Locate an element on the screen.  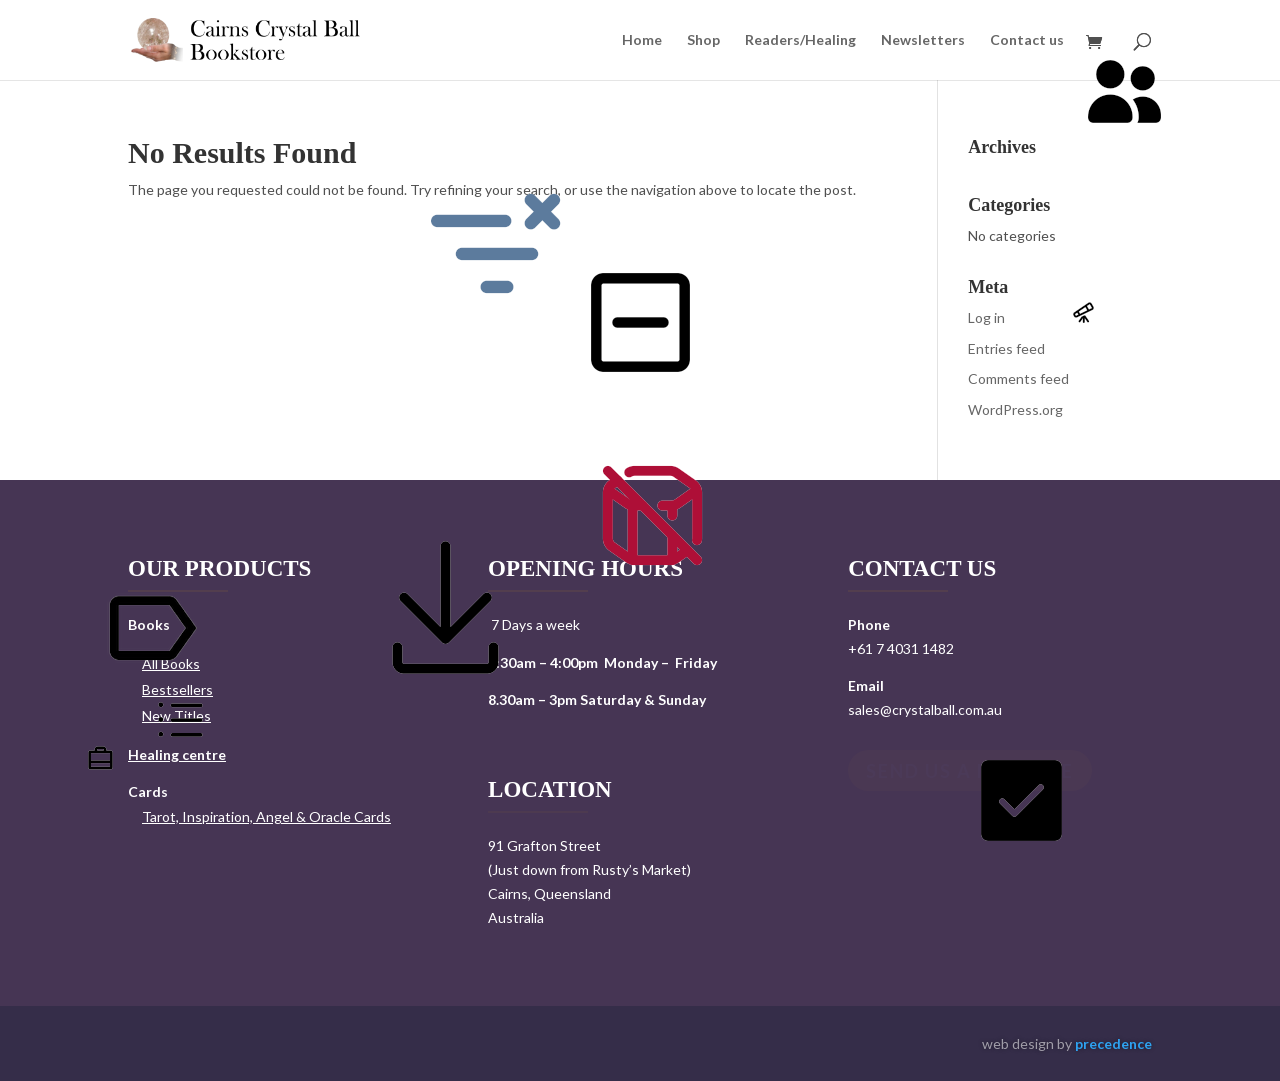
explore or discover new content is located at coordinates (1083, 312).